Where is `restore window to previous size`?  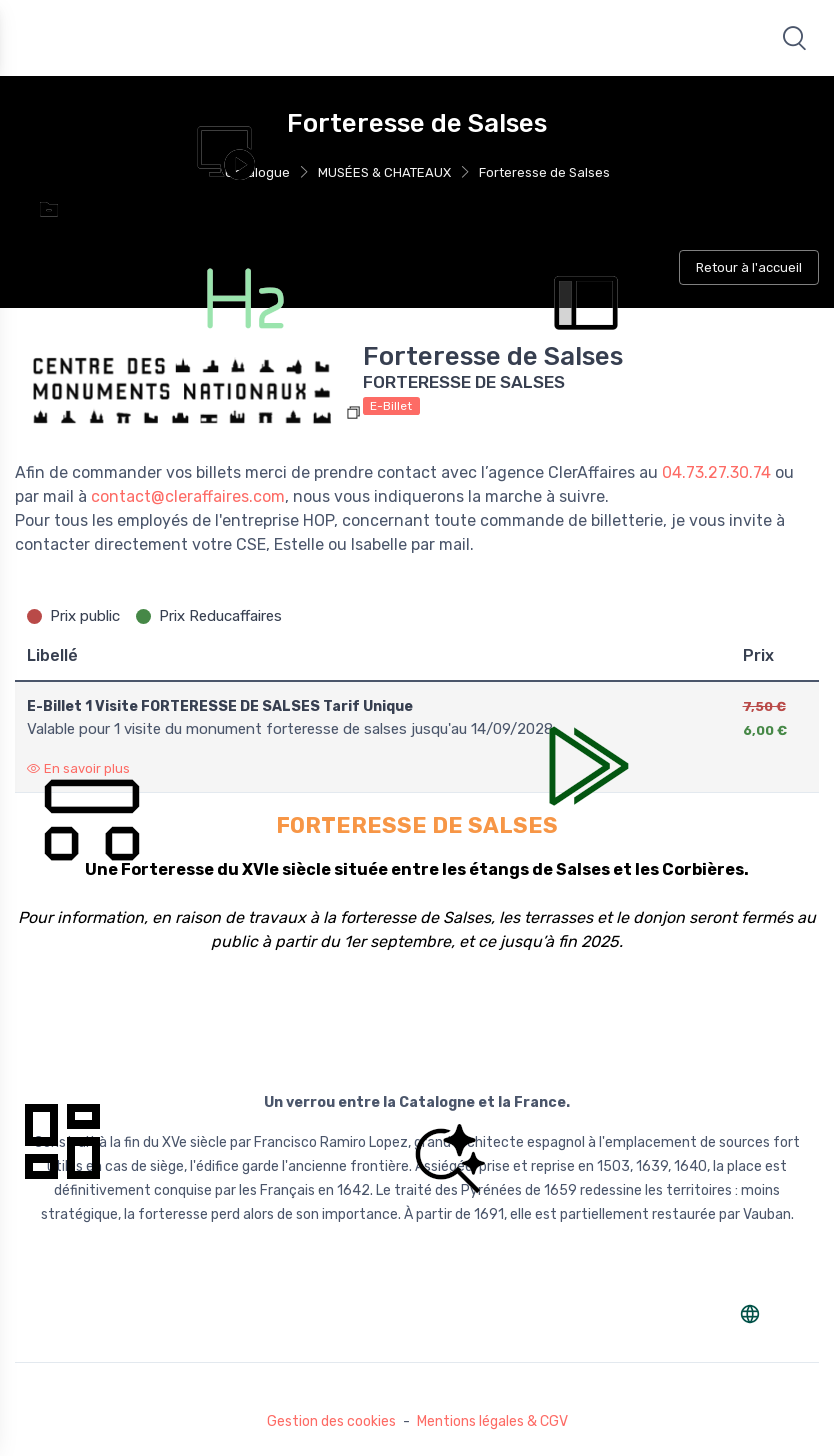 restore window to previous size is located at coordinates (353, 412).